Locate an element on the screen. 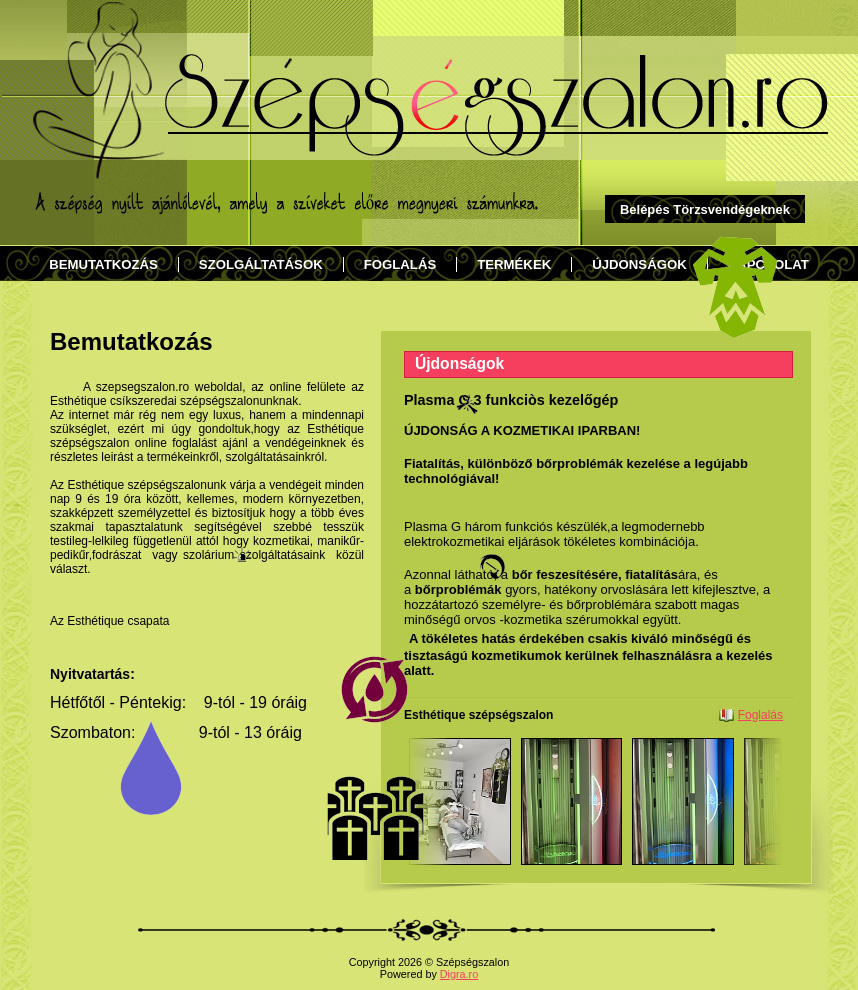  water recycling or purification system status is located at coordinates (374, 689).